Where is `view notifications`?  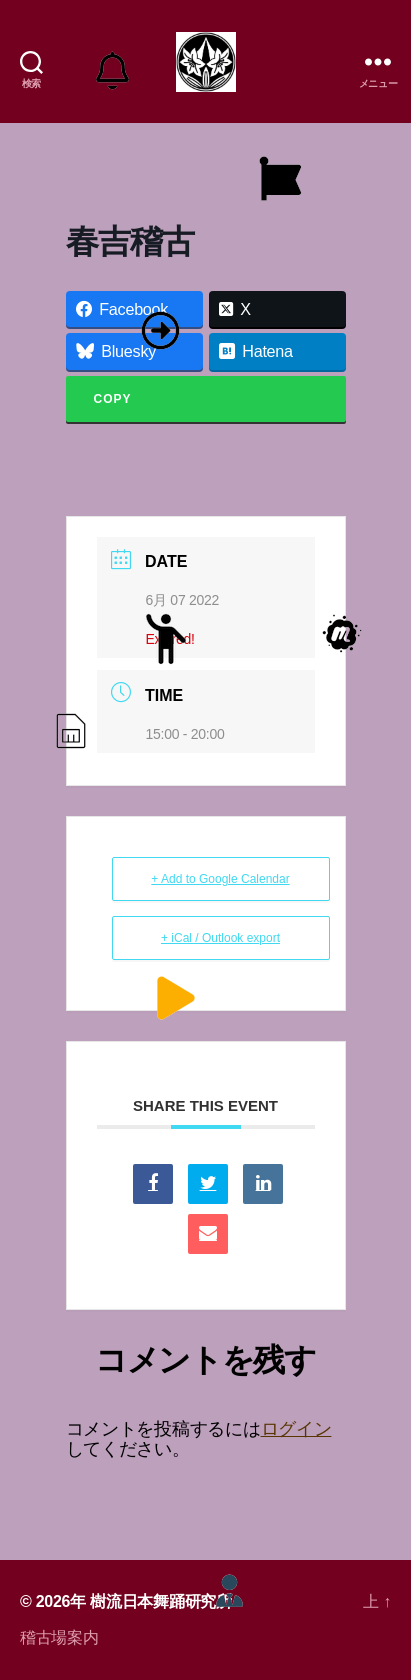
view notifications is located at coordinates (112, 70).